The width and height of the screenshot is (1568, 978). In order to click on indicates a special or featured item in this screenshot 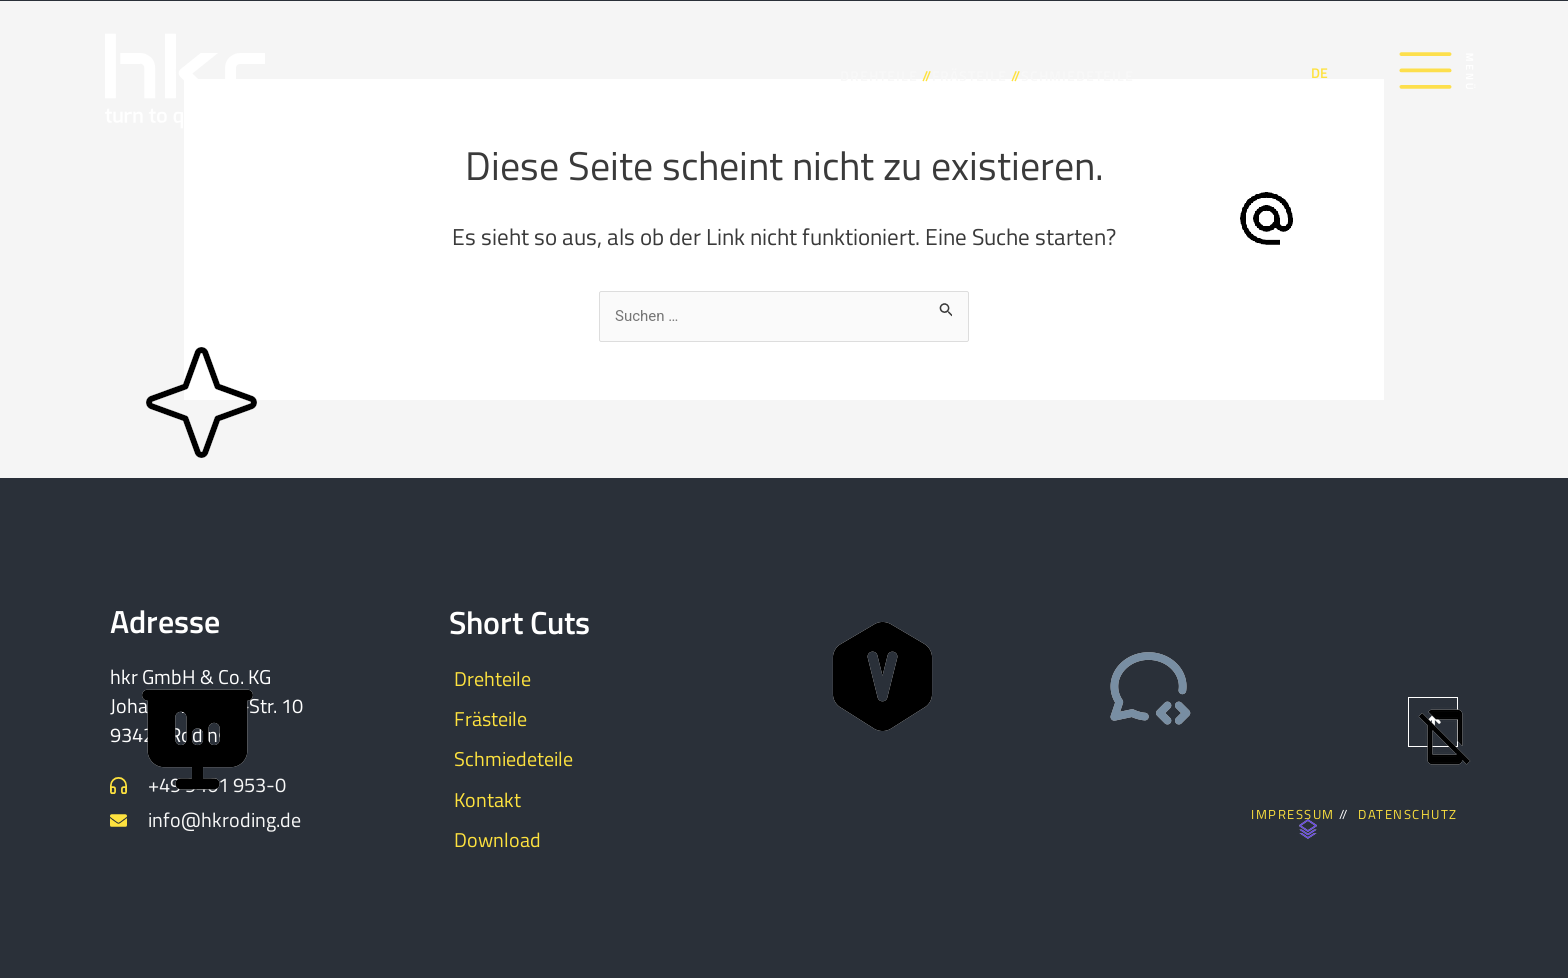, I will do `click(201, 402)`.